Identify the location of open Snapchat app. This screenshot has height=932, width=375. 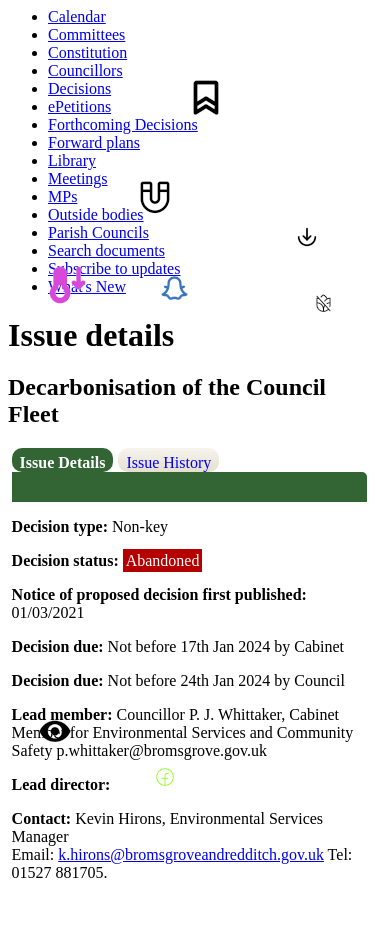
(174, 288).